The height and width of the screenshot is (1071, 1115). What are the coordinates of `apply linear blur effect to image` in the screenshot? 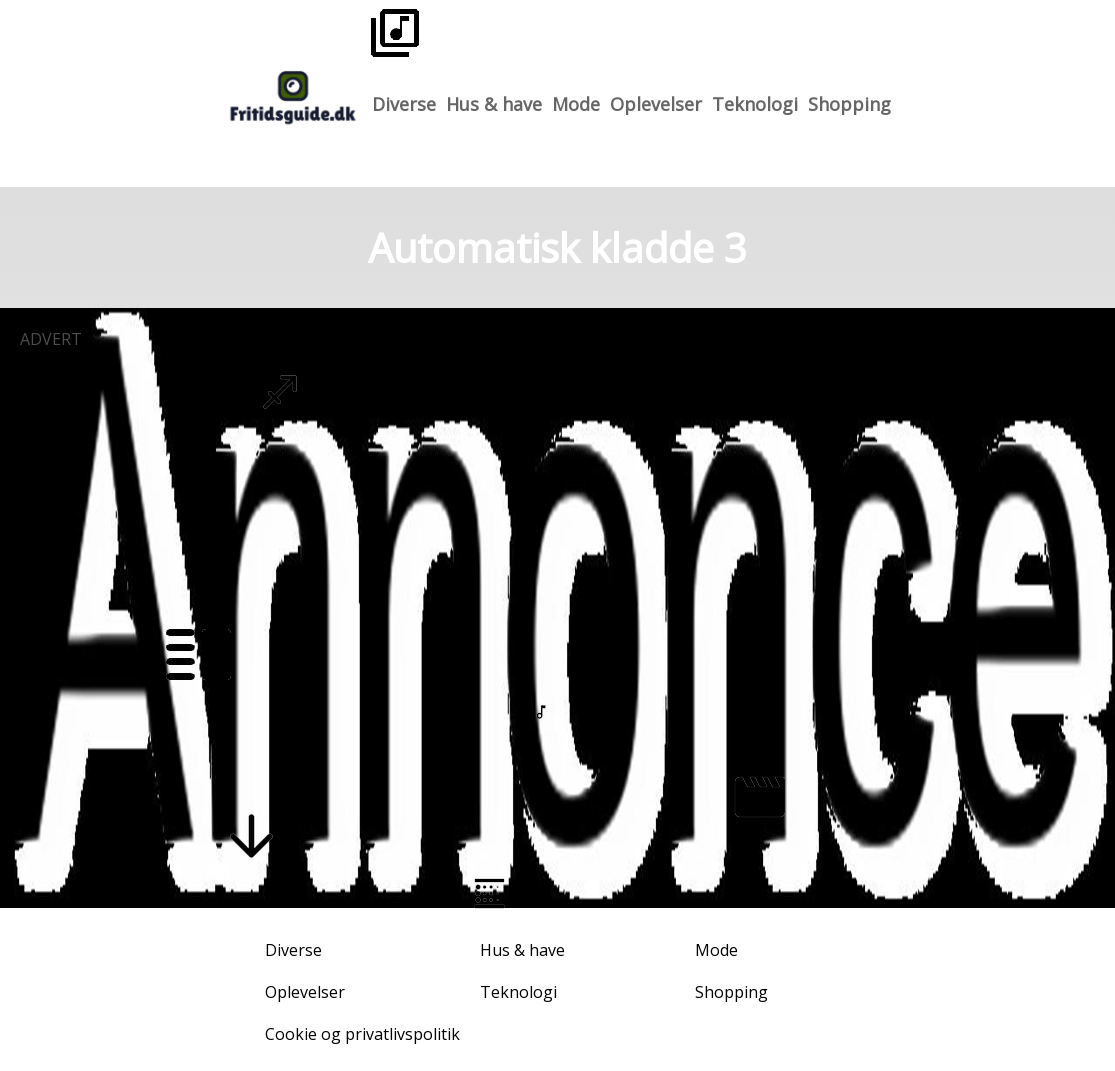 It's located at (489, 893).